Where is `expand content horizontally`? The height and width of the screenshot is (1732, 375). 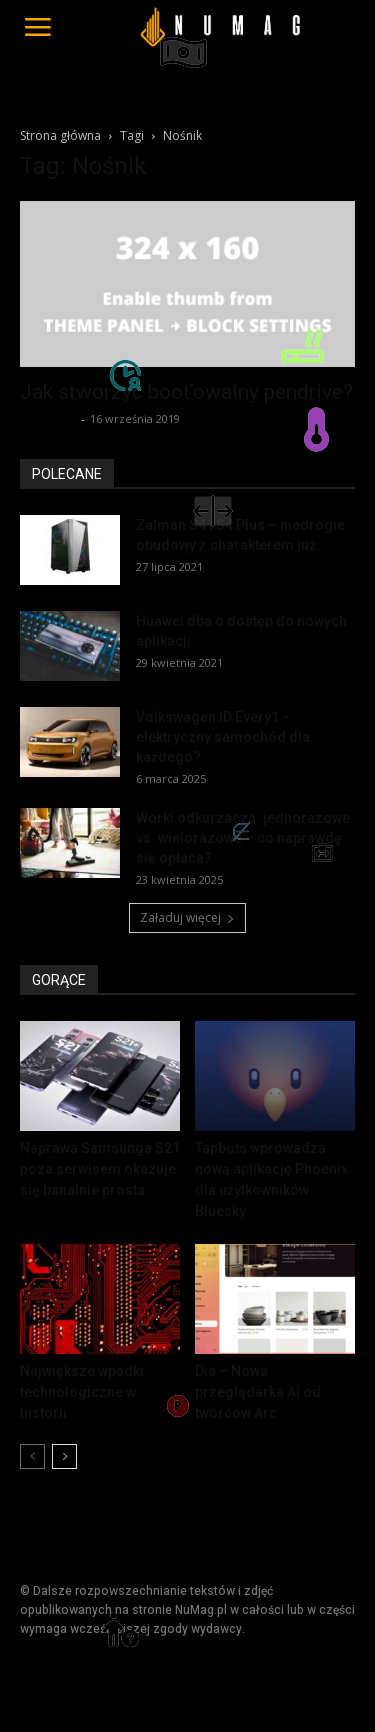
expand content horizontally is located at coordinates (213, 511).